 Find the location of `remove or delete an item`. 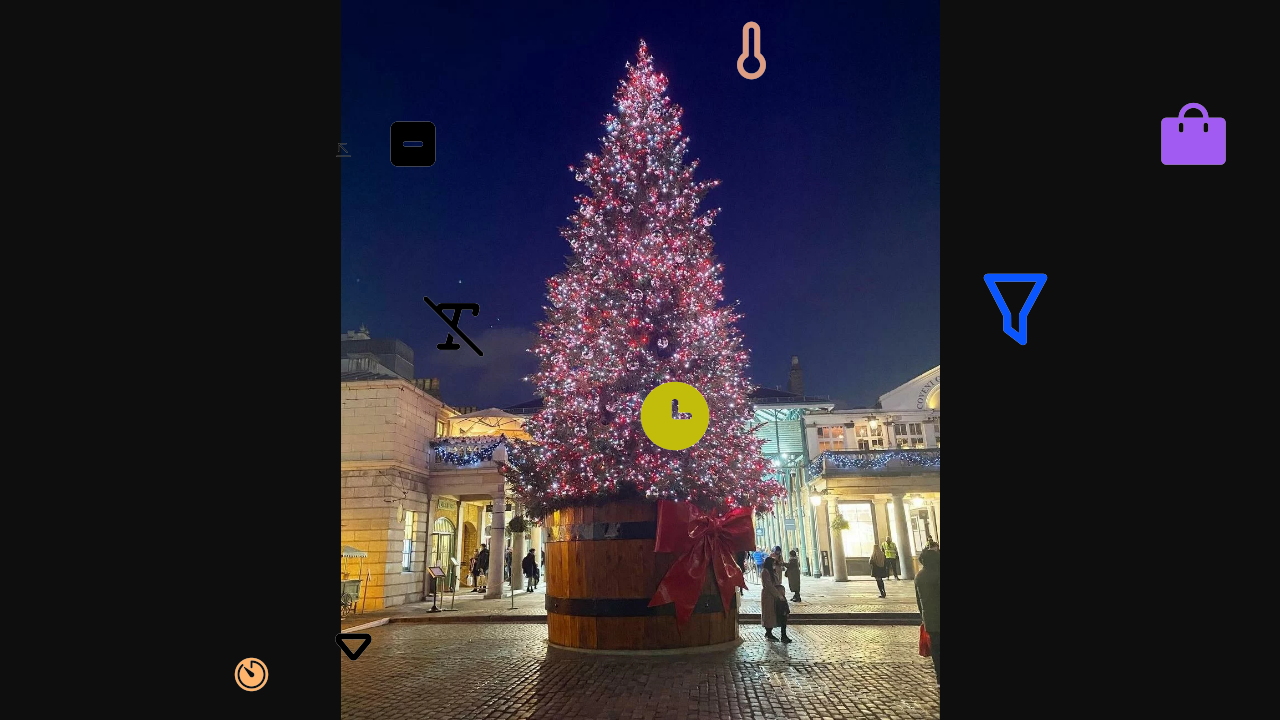

remove or delete an item is located at coordinates (413, 144).